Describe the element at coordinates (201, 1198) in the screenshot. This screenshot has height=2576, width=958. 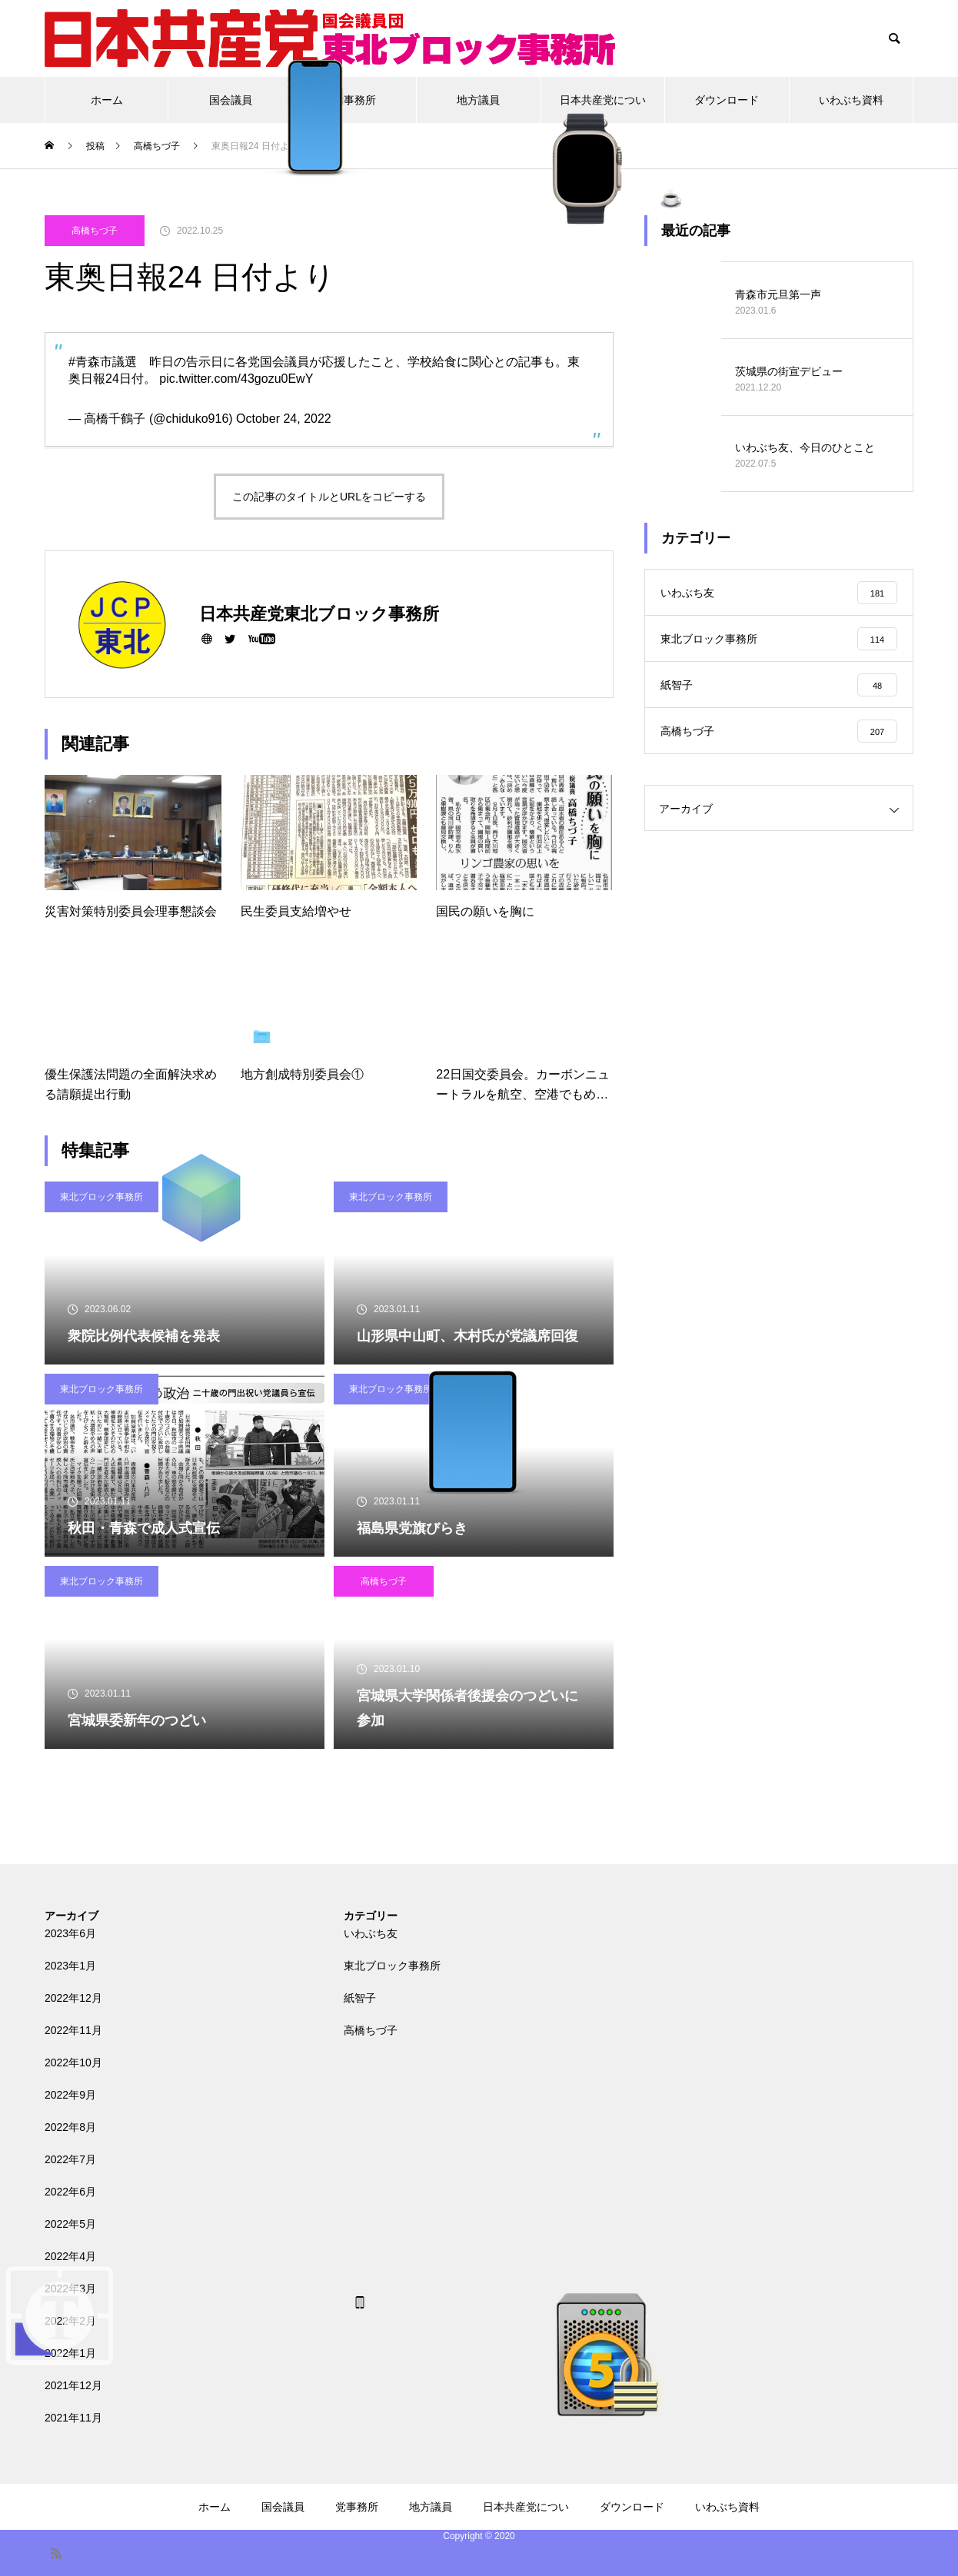
I see `access 3D object library in iMovie` at that location.